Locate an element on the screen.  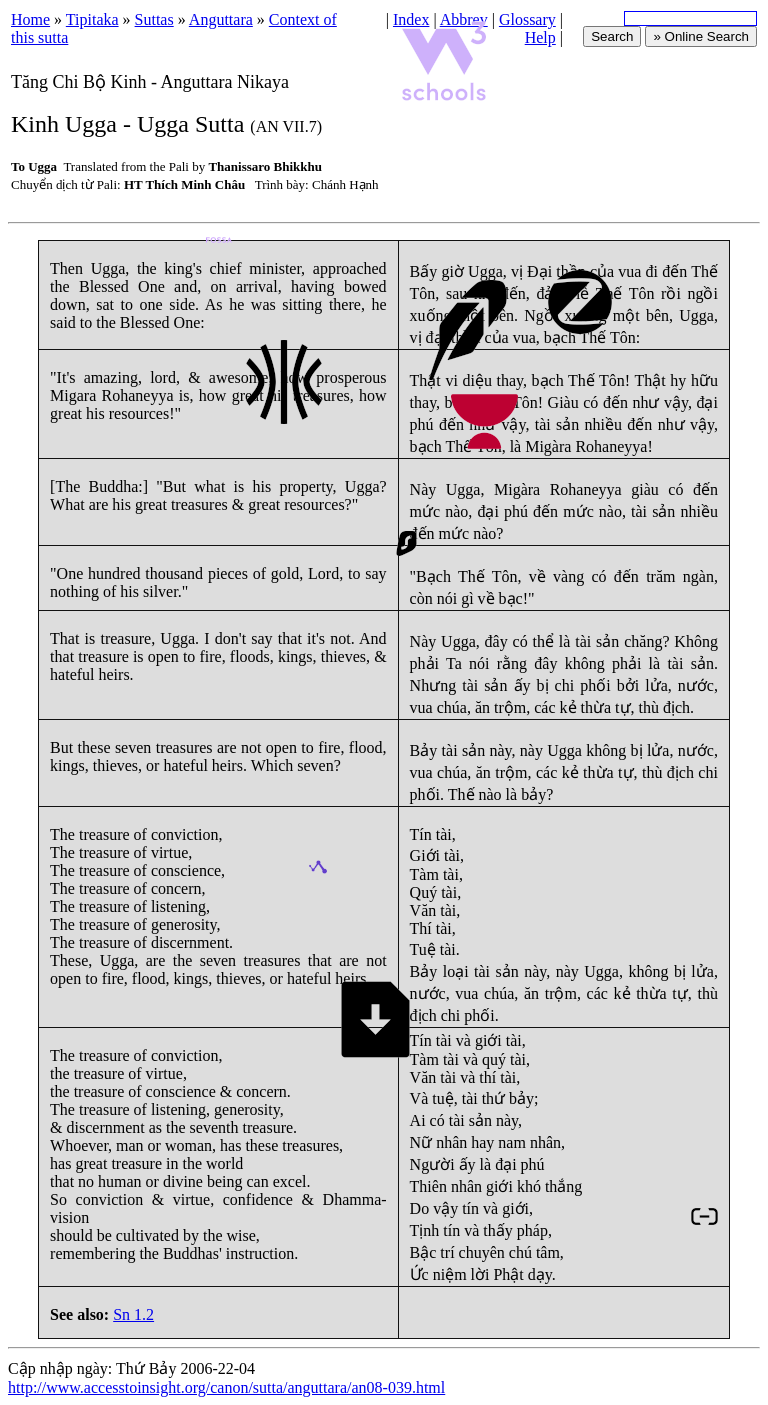
visit W3Schools website is located at coordinates (444, 61).